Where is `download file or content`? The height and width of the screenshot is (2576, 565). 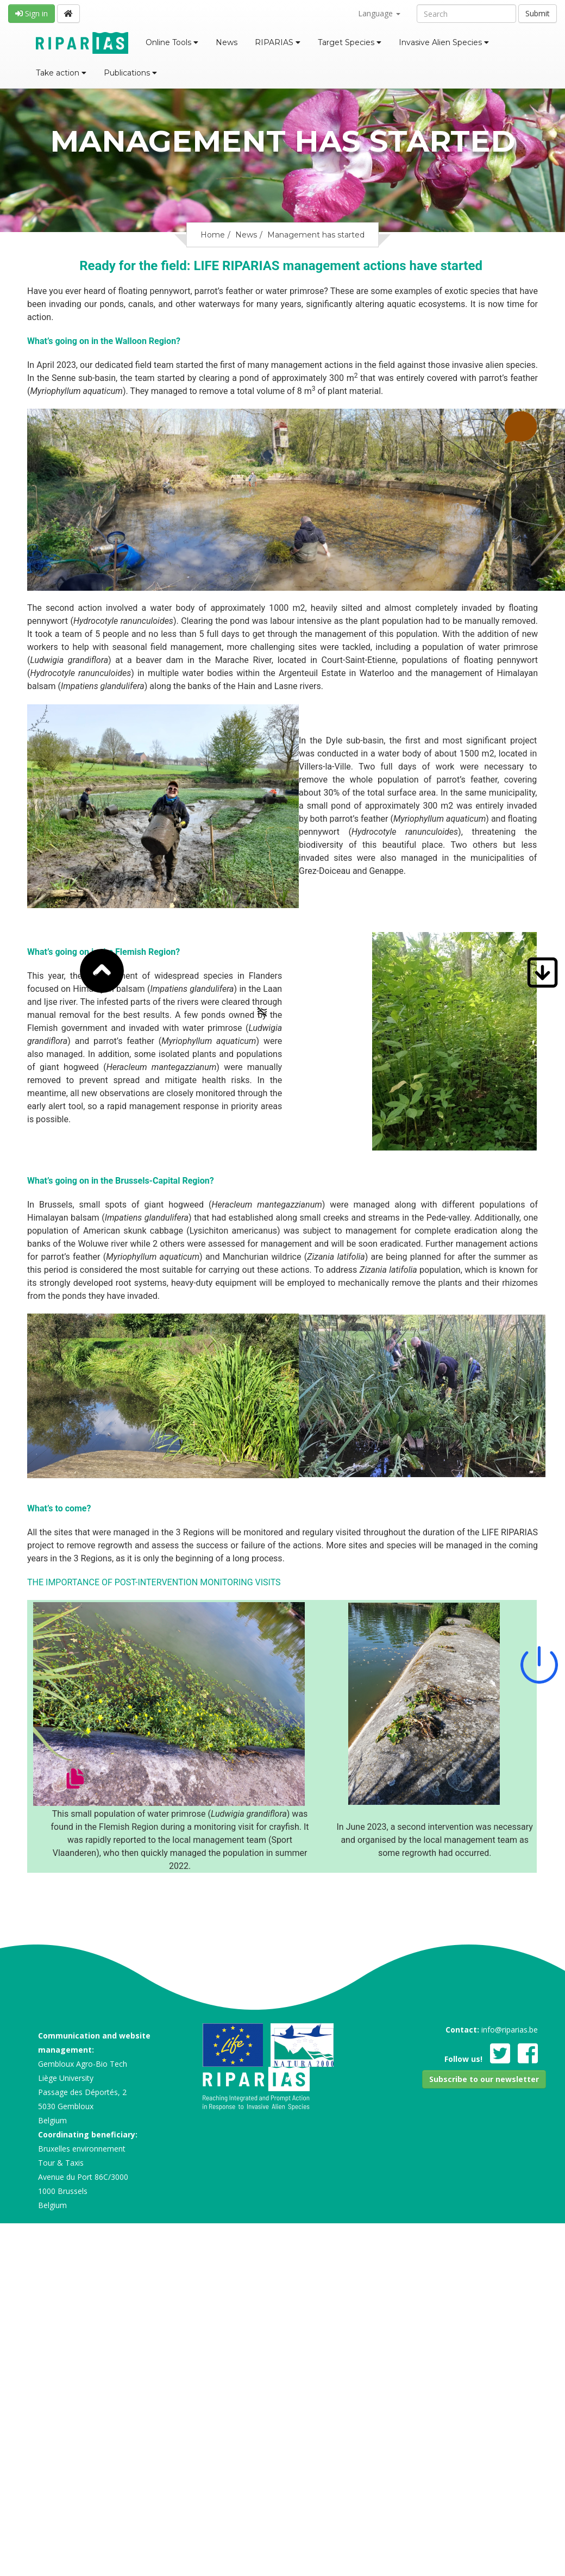 download file or content is located at coordinates (542, 972).